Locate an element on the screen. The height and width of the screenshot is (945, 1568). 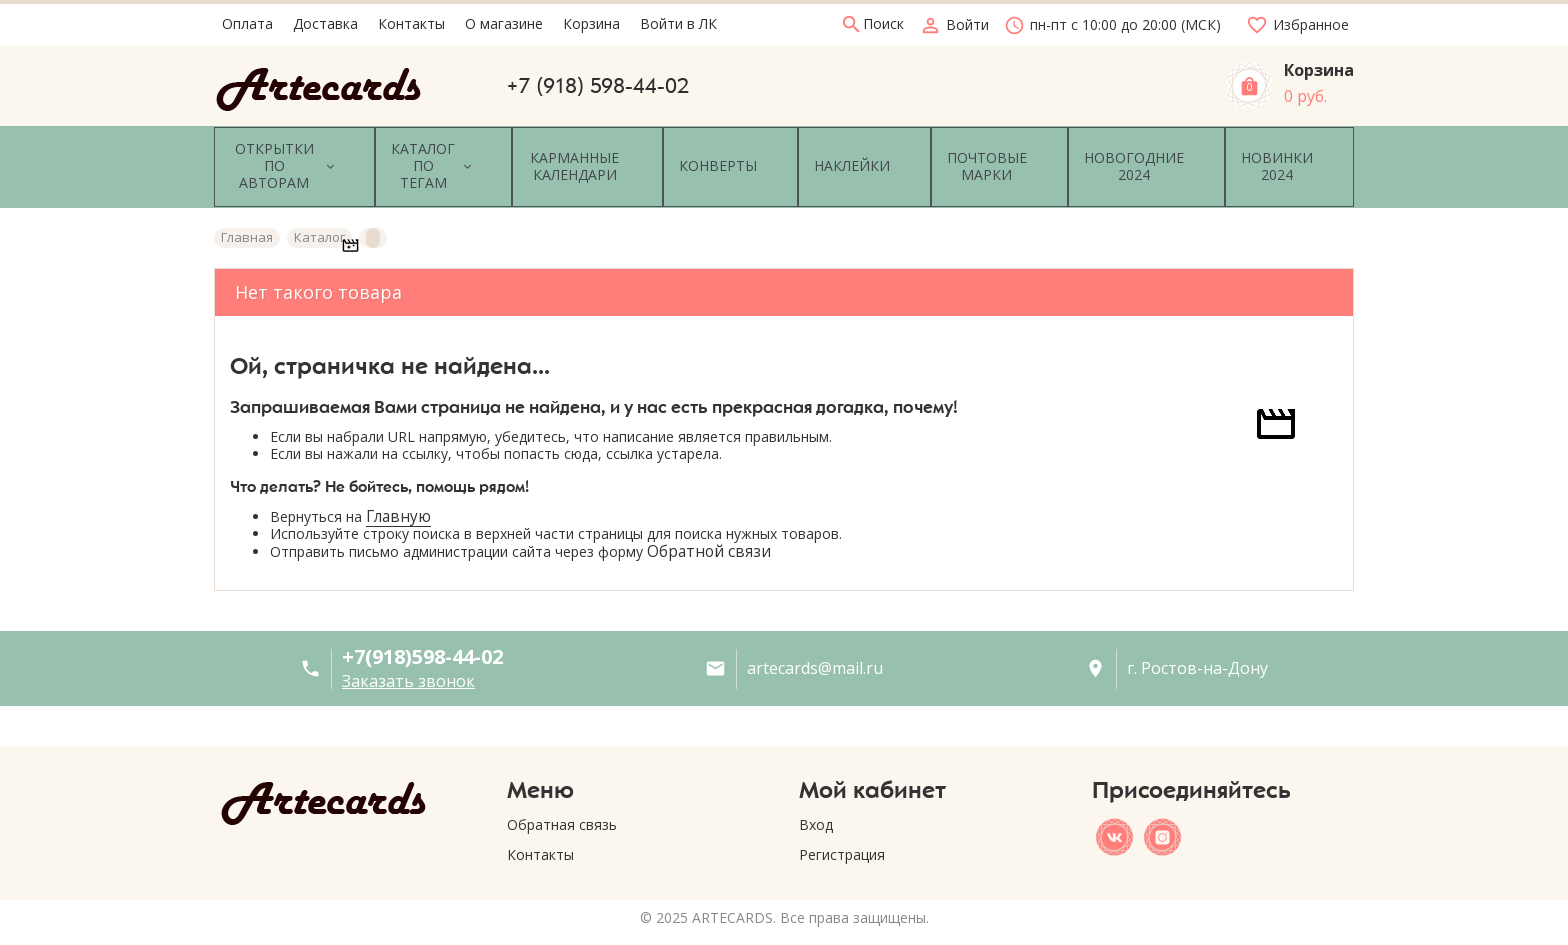
apply filters or effects to a video is located at coordinates (350, 245).